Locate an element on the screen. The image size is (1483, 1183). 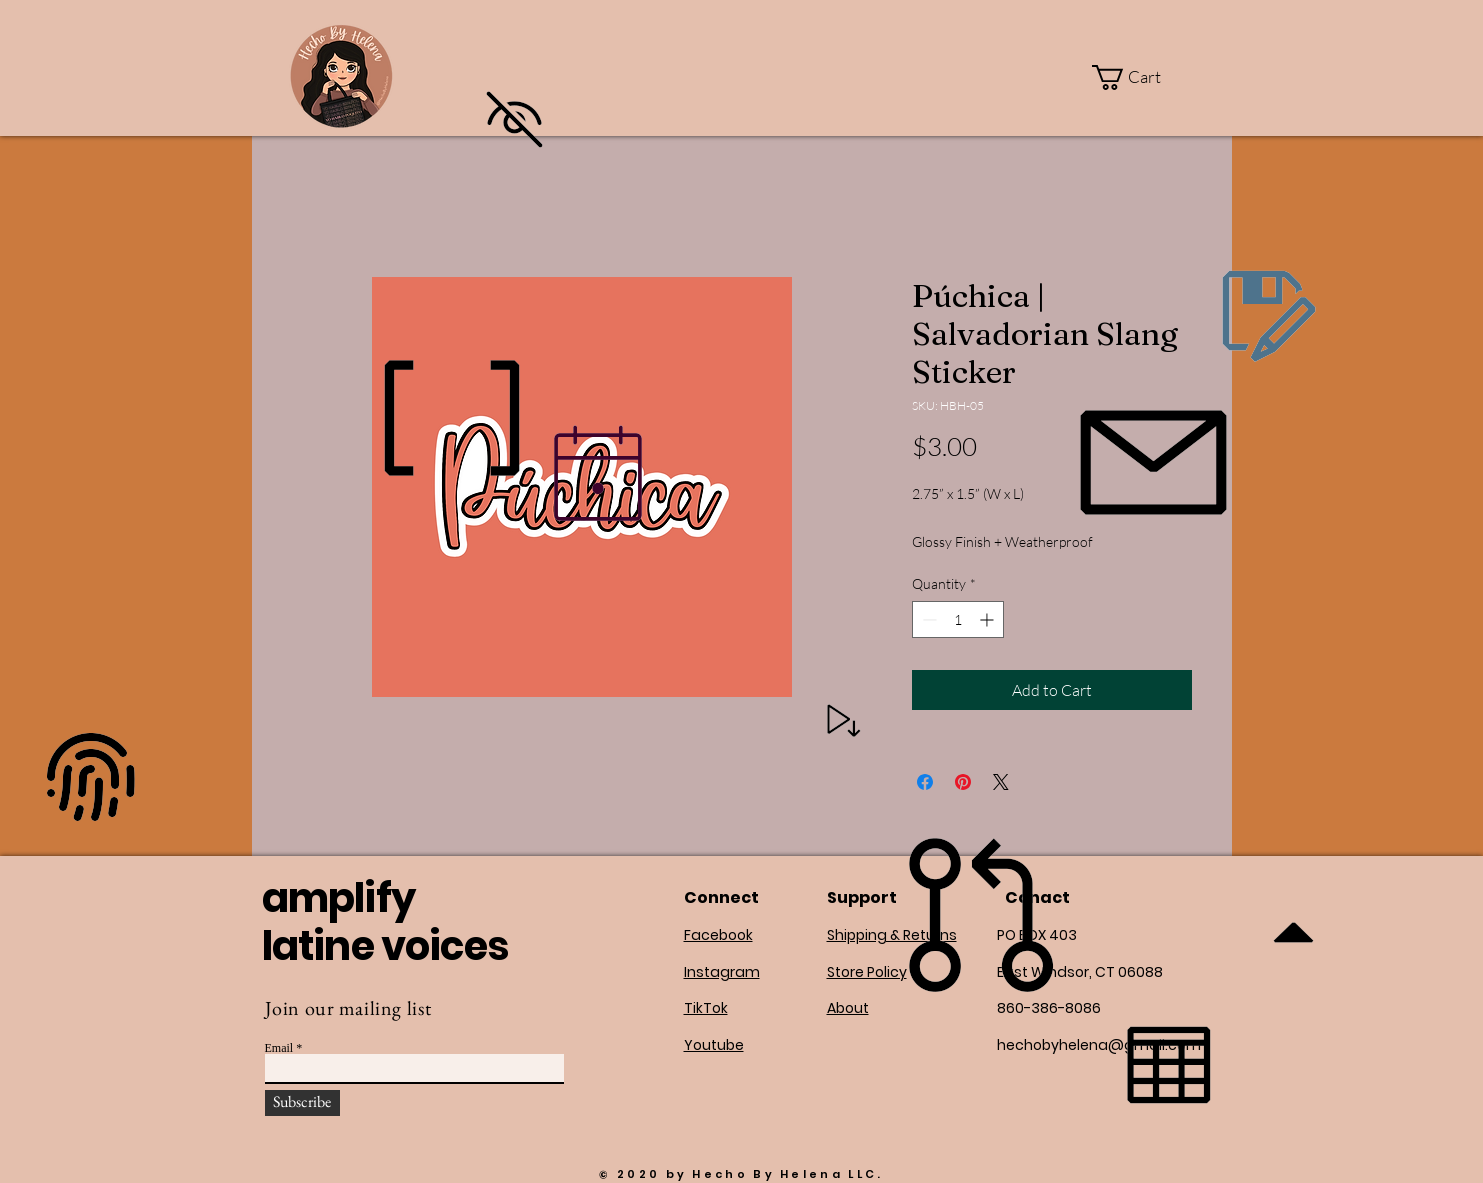
enable fingerprint authentication is located at coordinates (91, 777).